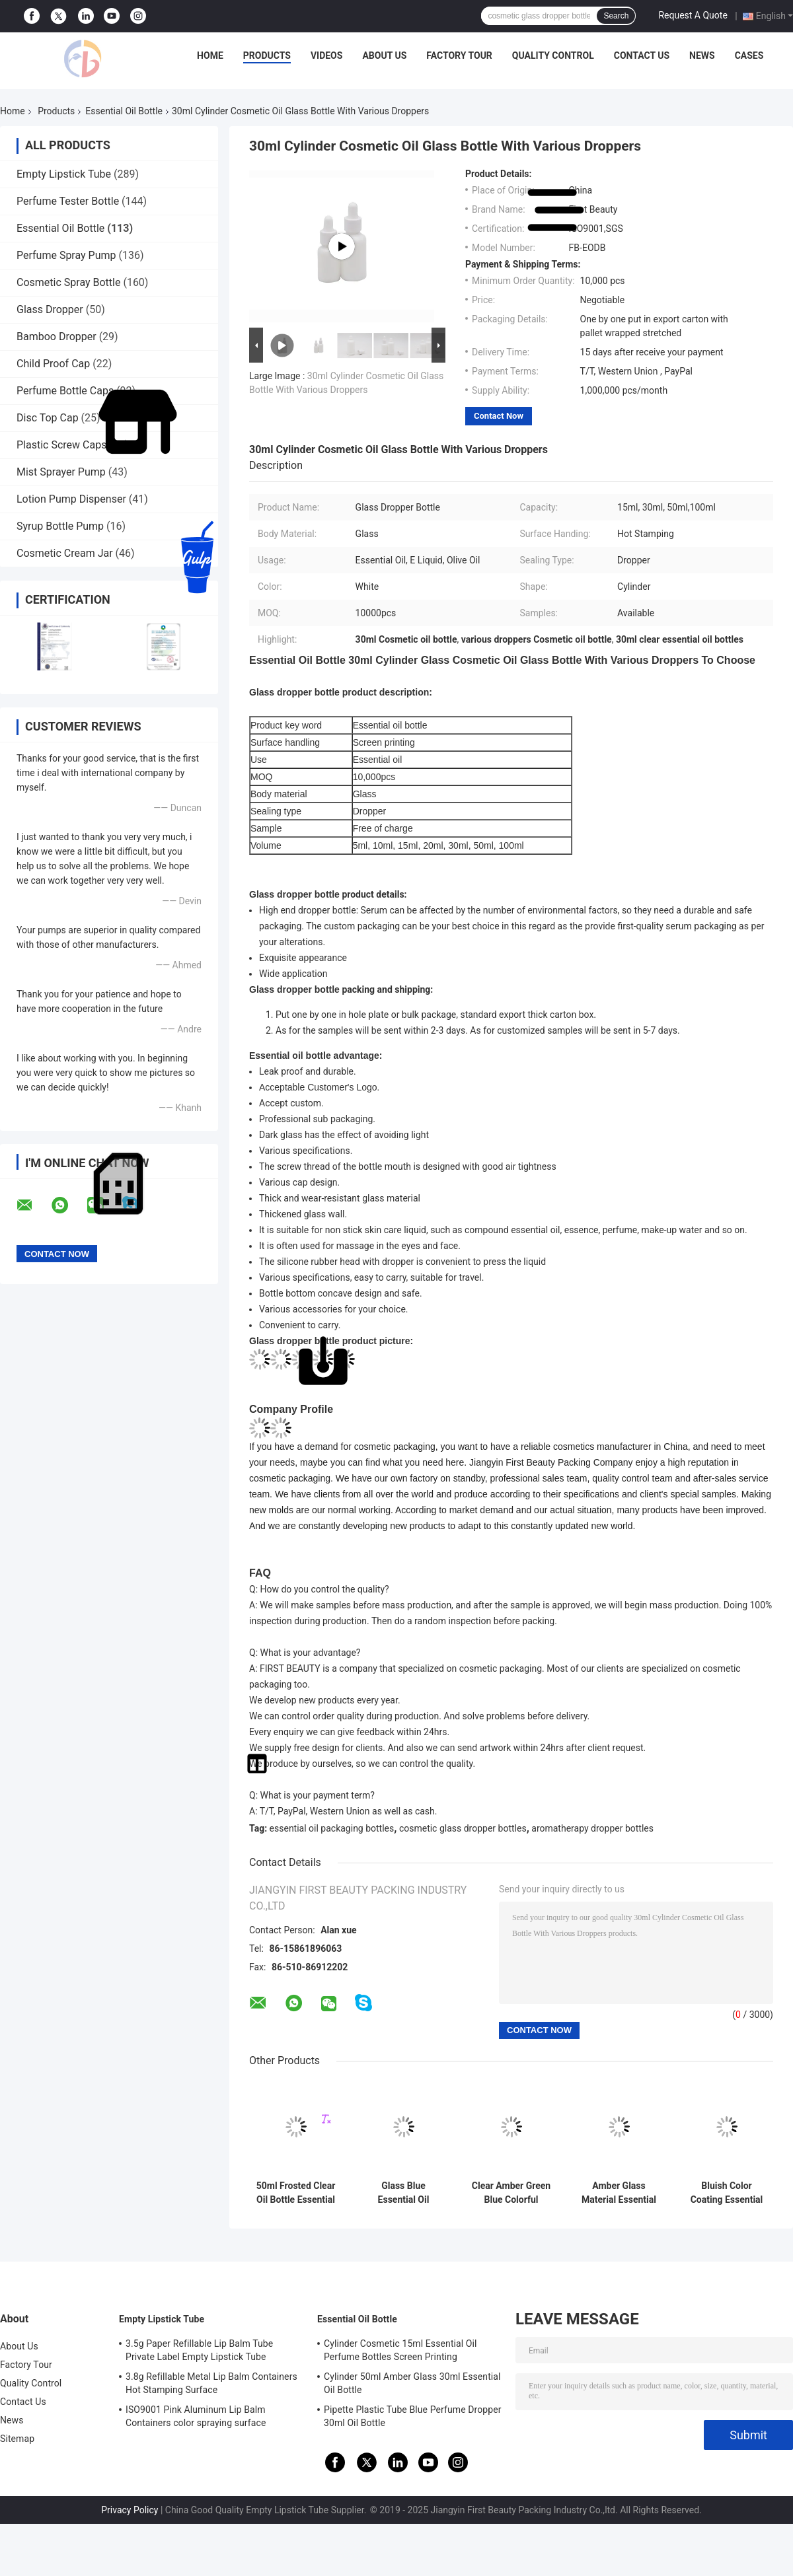 The width and height of the screenshot is (793, 2576). Describe the element at coordinates (137, 421) in the screenshot. I see `open the shop or store` at that location.